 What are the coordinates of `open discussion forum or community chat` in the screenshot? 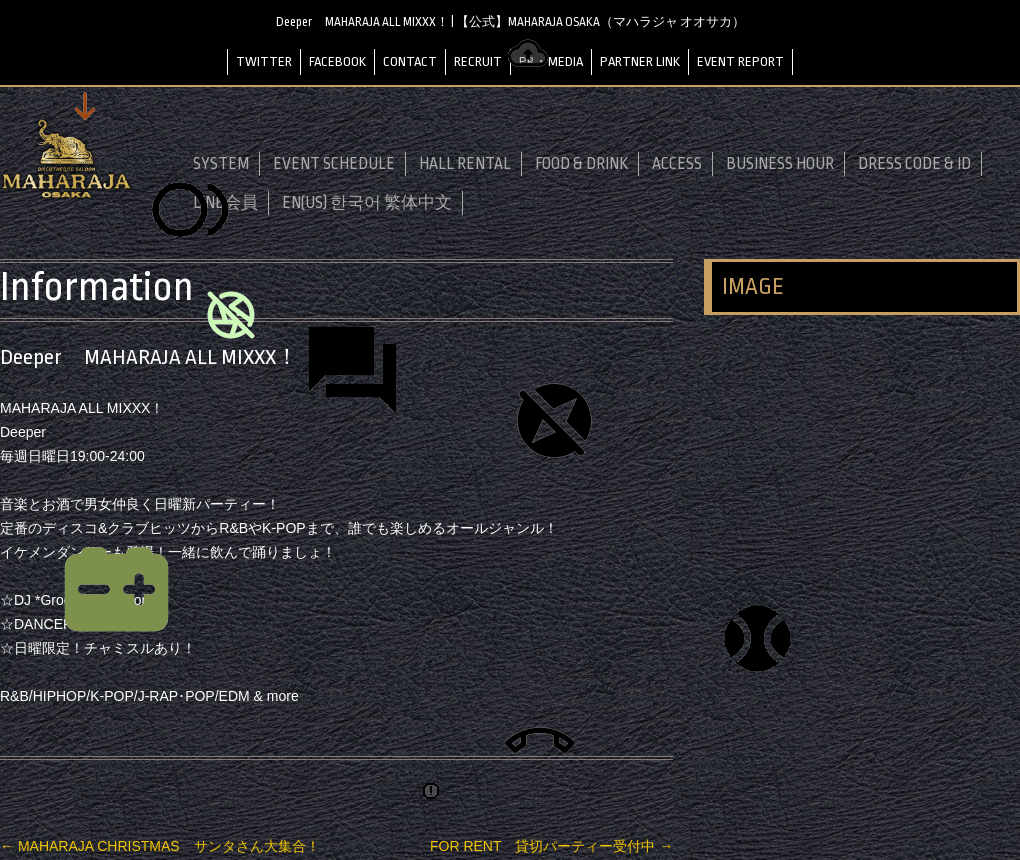 It's located at (352, 370).